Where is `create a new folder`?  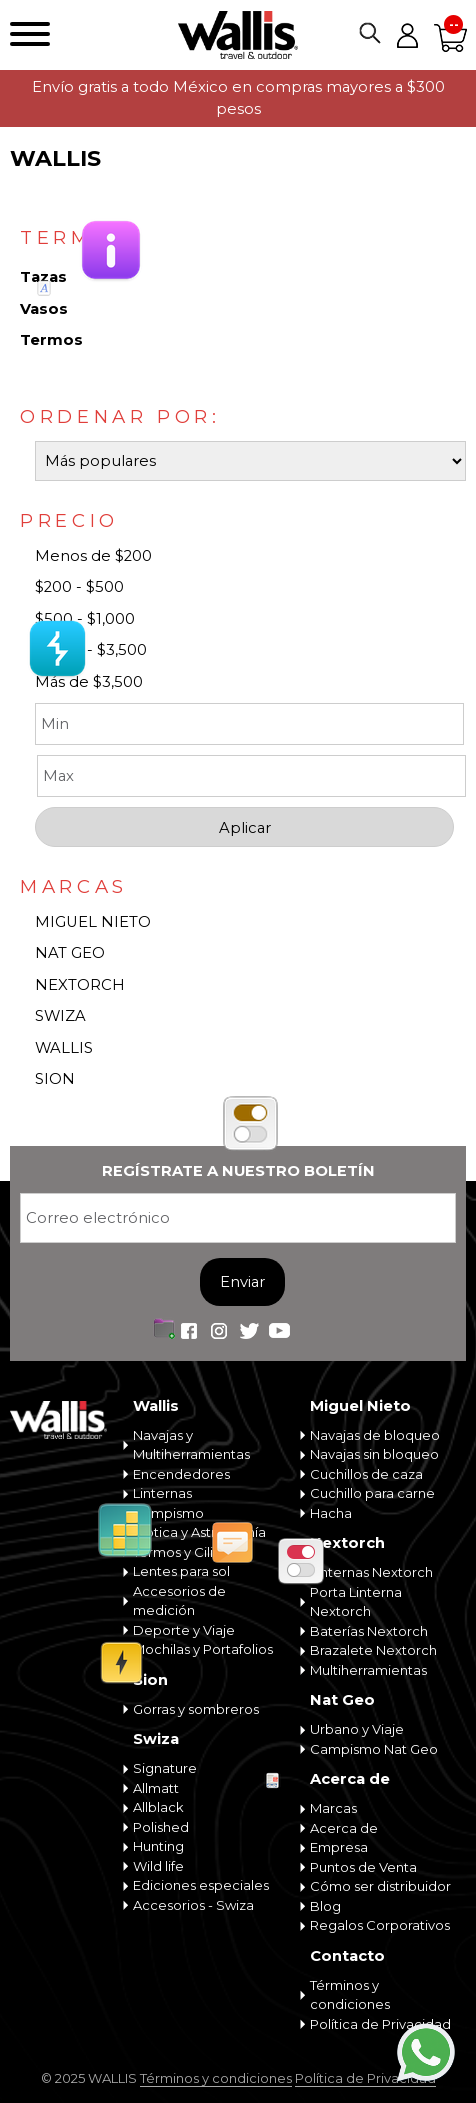
create a new folder is located at coordinates (164, 1328).